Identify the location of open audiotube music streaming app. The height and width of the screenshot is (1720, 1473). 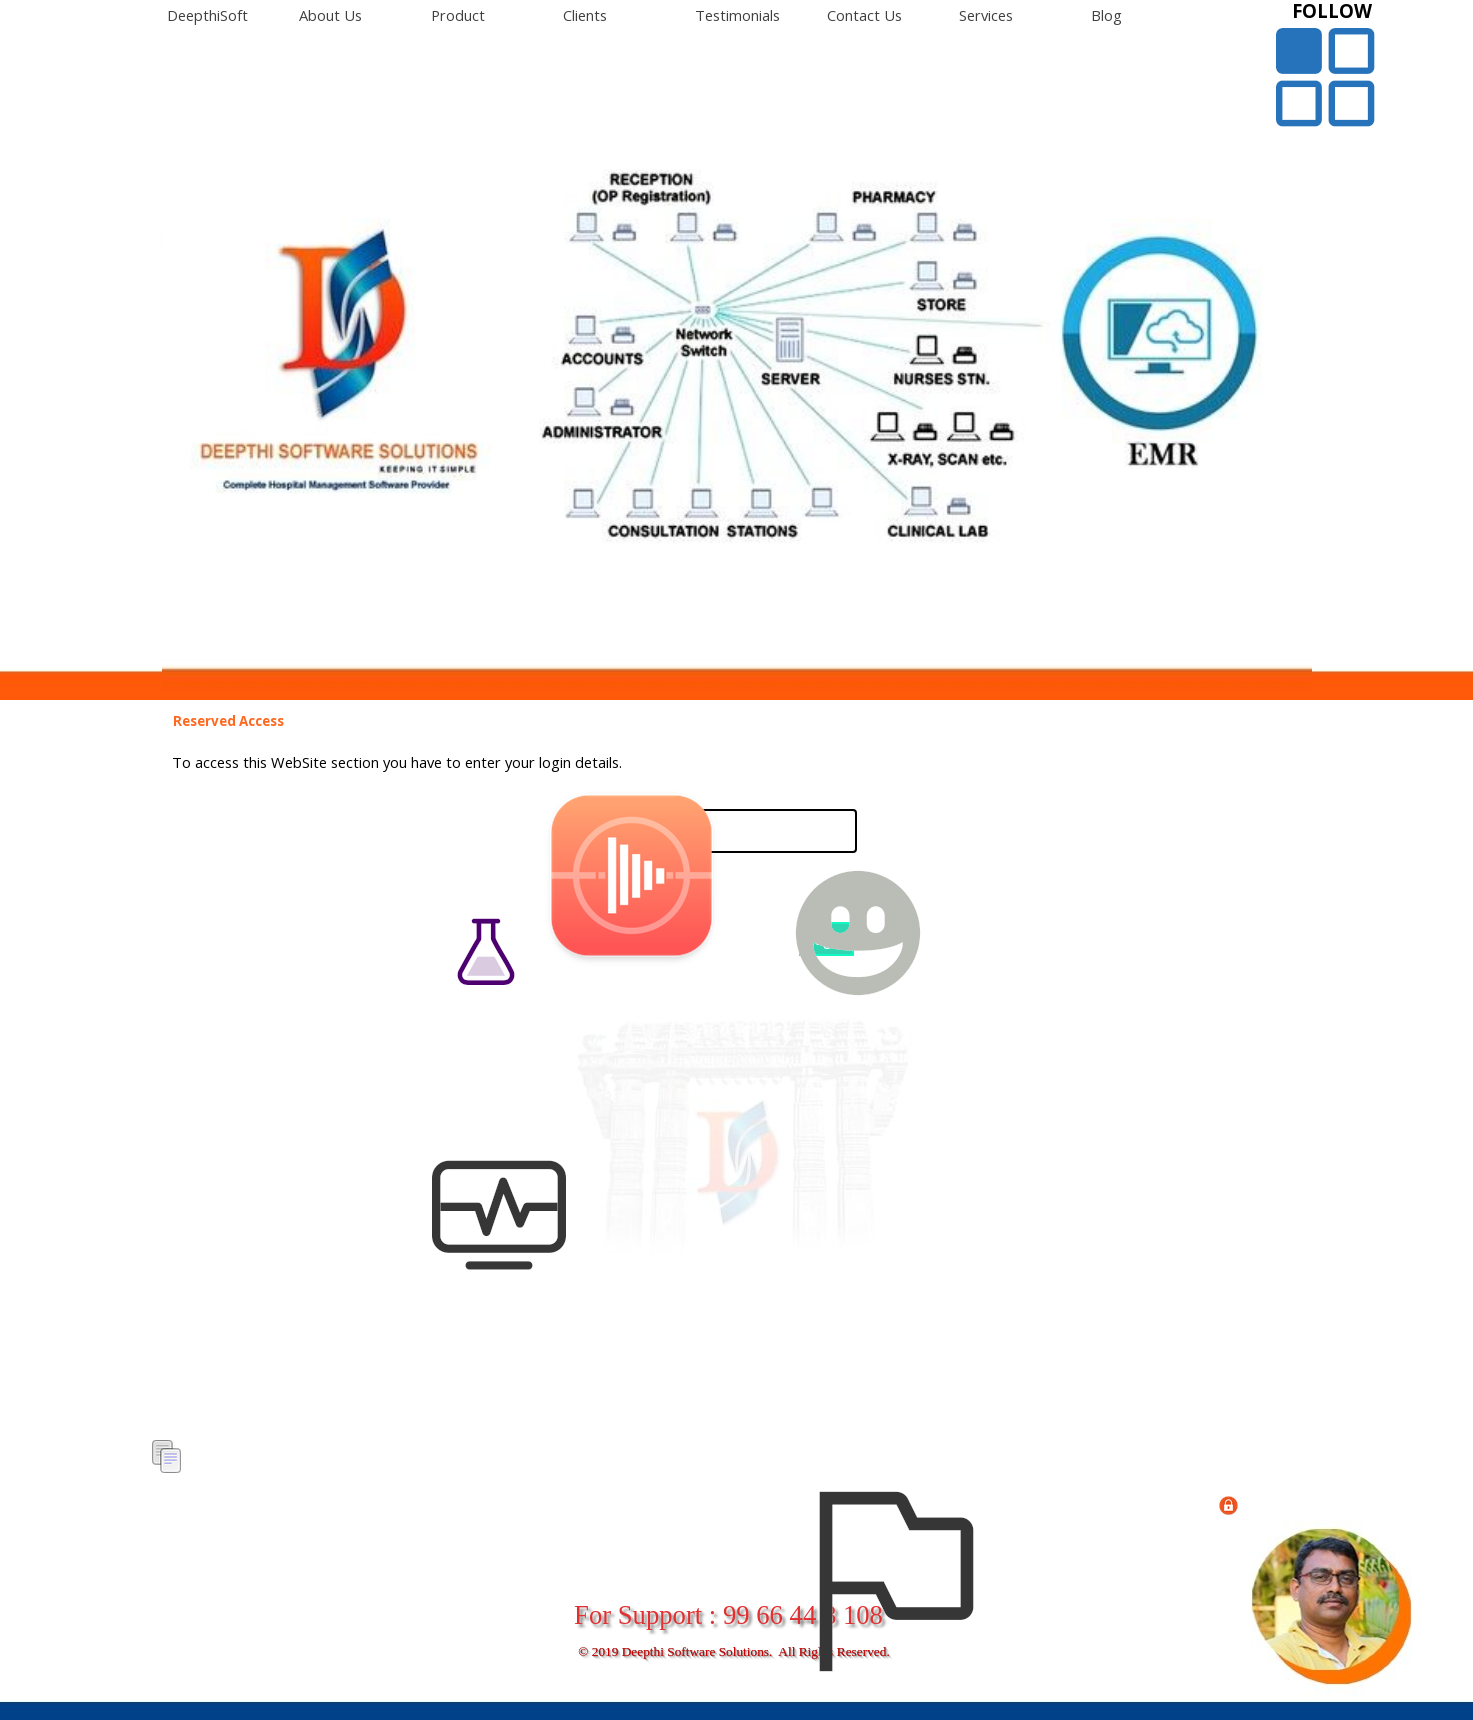
(631, 875).